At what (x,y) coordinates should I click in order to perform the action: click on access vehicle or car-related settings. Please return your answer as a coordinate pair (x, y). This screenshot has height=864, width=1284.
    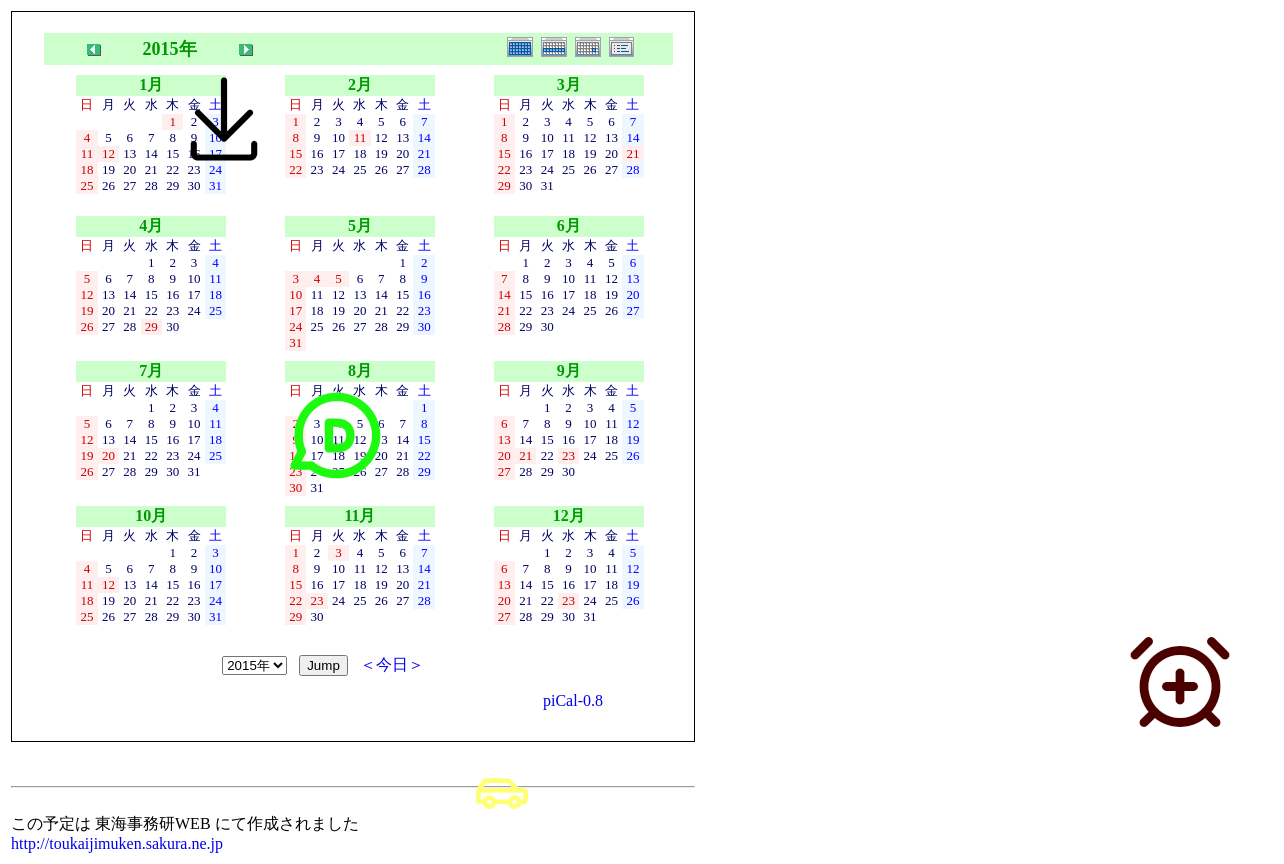
    Looking at the image, I should click on (502, 792).